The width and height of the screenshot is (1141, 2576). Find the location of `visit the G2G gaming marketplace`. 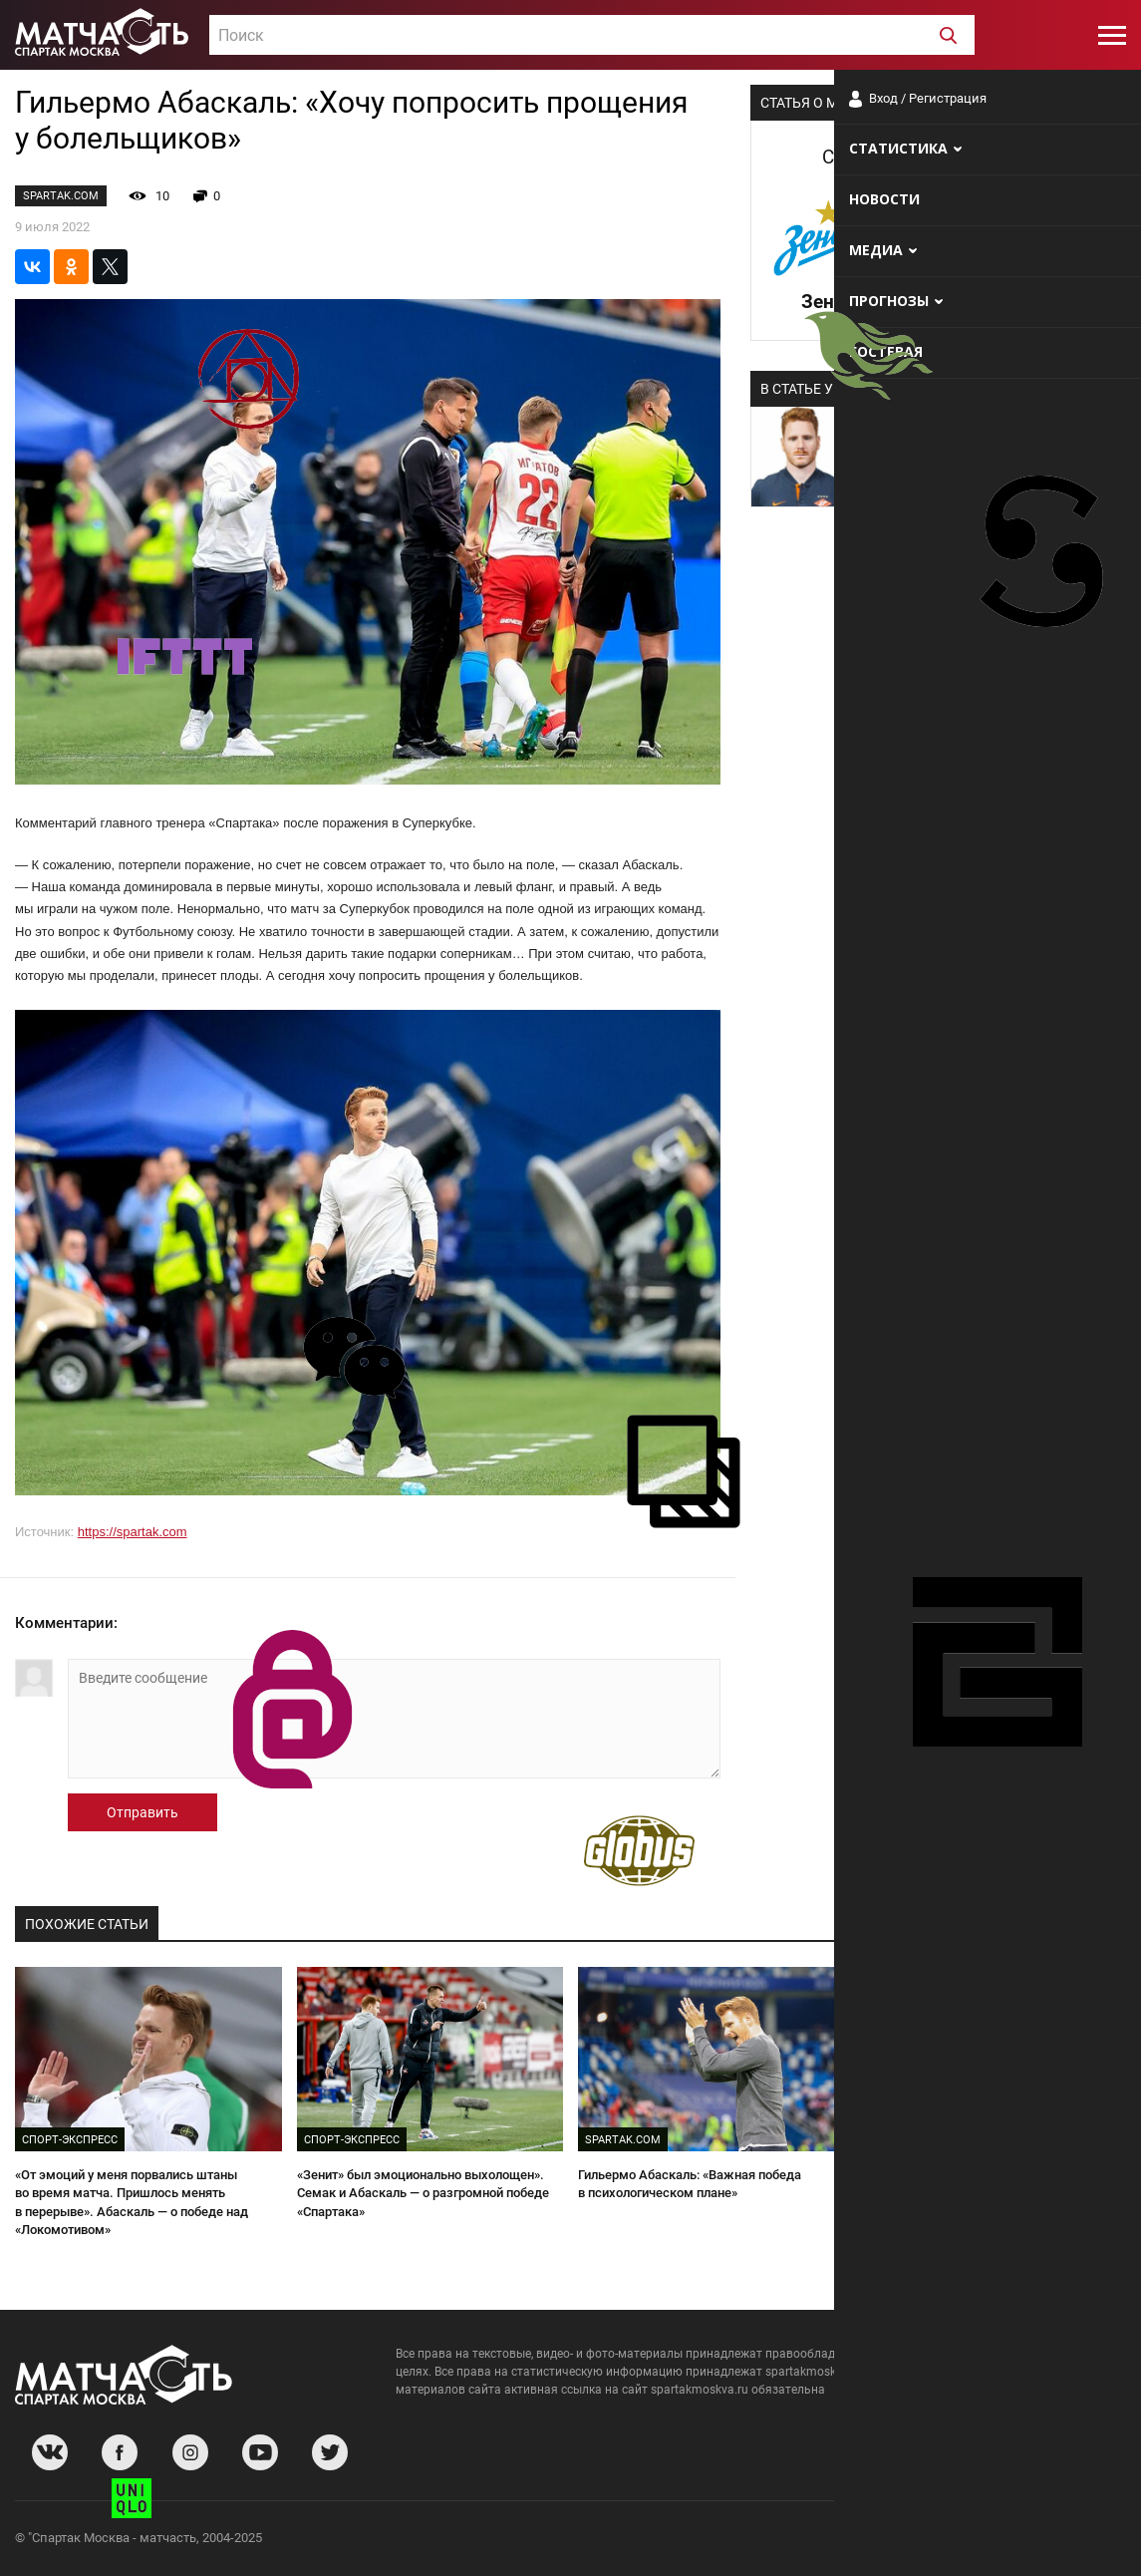

visit the G2G gaming marketplace is located at coordinates (998, 1662).